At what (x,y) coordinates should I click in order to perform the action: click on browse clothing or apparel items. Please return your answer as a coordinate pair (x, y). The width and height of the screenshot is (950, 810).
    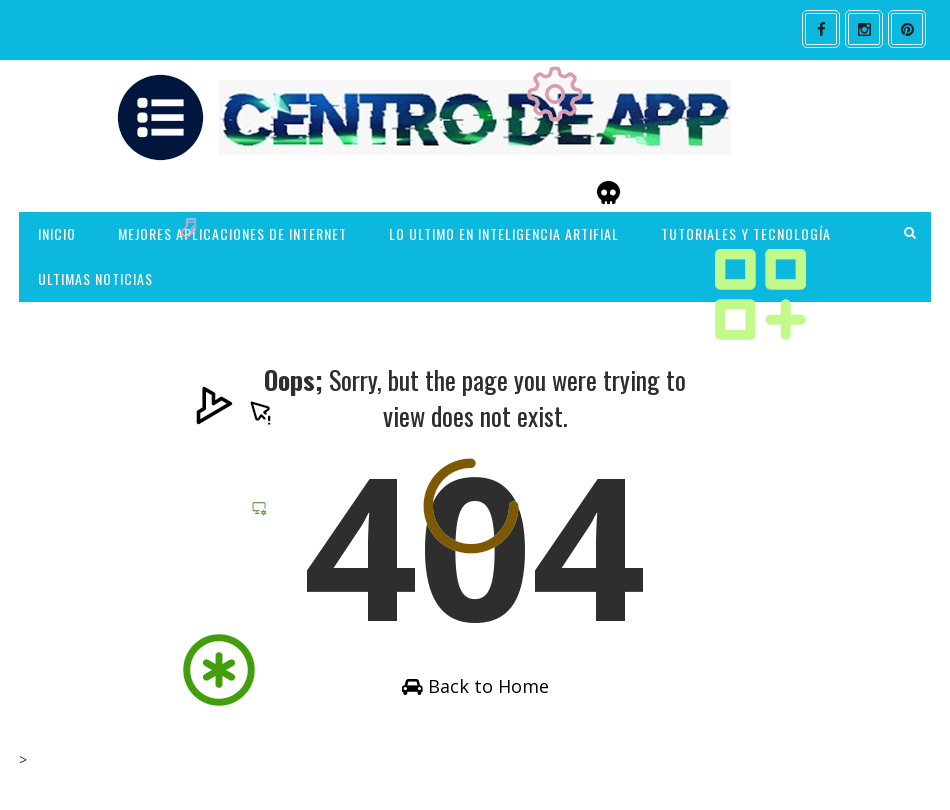
    Looking at the image, I should click on (189, 227).